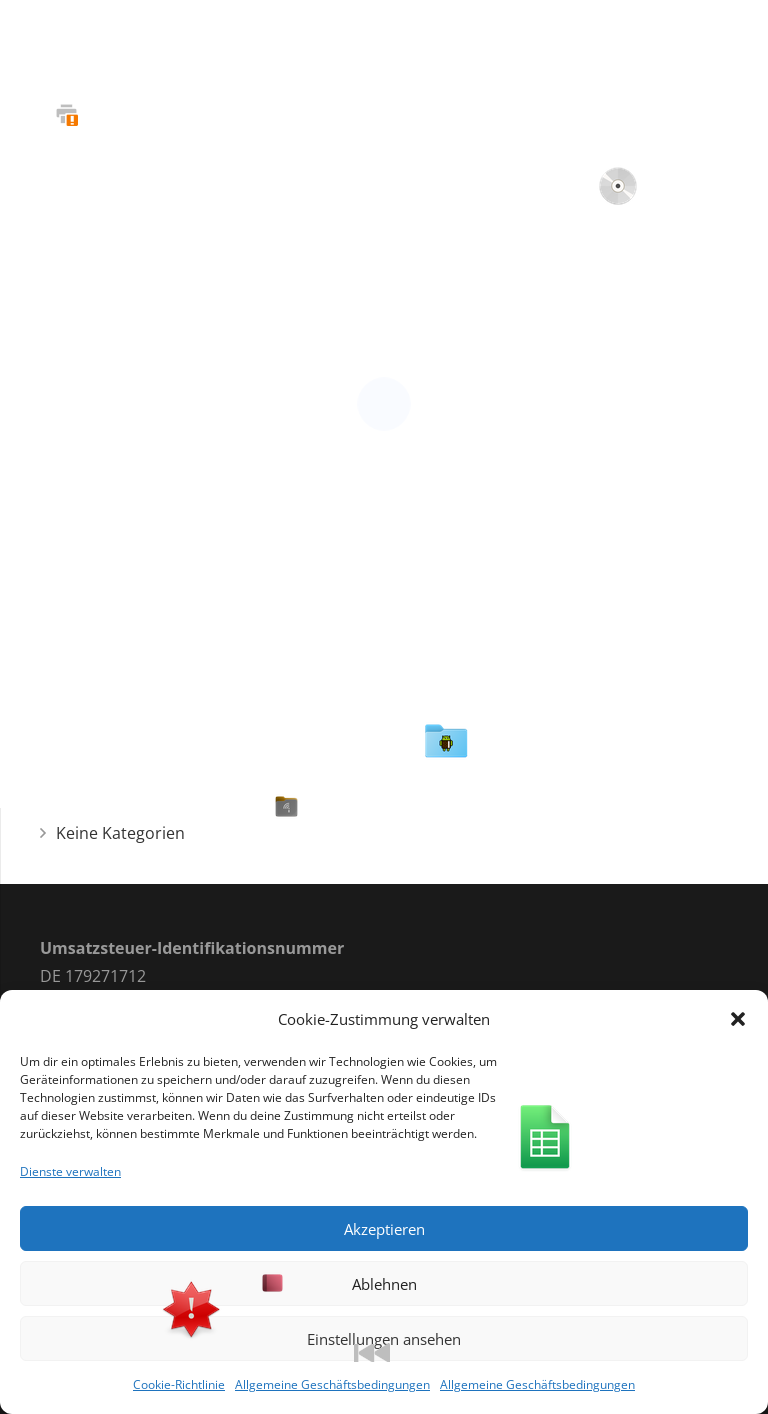  I want to click on skip to previous track, so click(372, 1353).